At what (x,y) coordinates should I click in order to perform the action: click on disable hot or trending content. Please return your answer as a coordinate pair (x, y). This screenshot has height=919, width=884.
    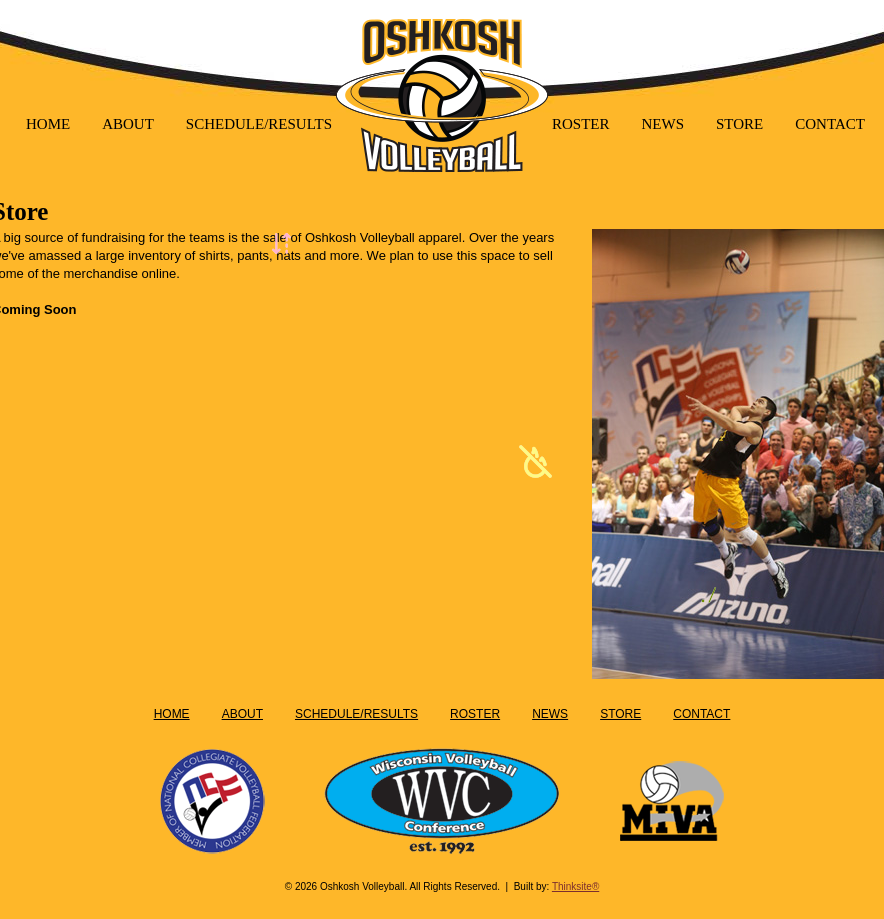
    Looking at the image, I should click on (535, 461).